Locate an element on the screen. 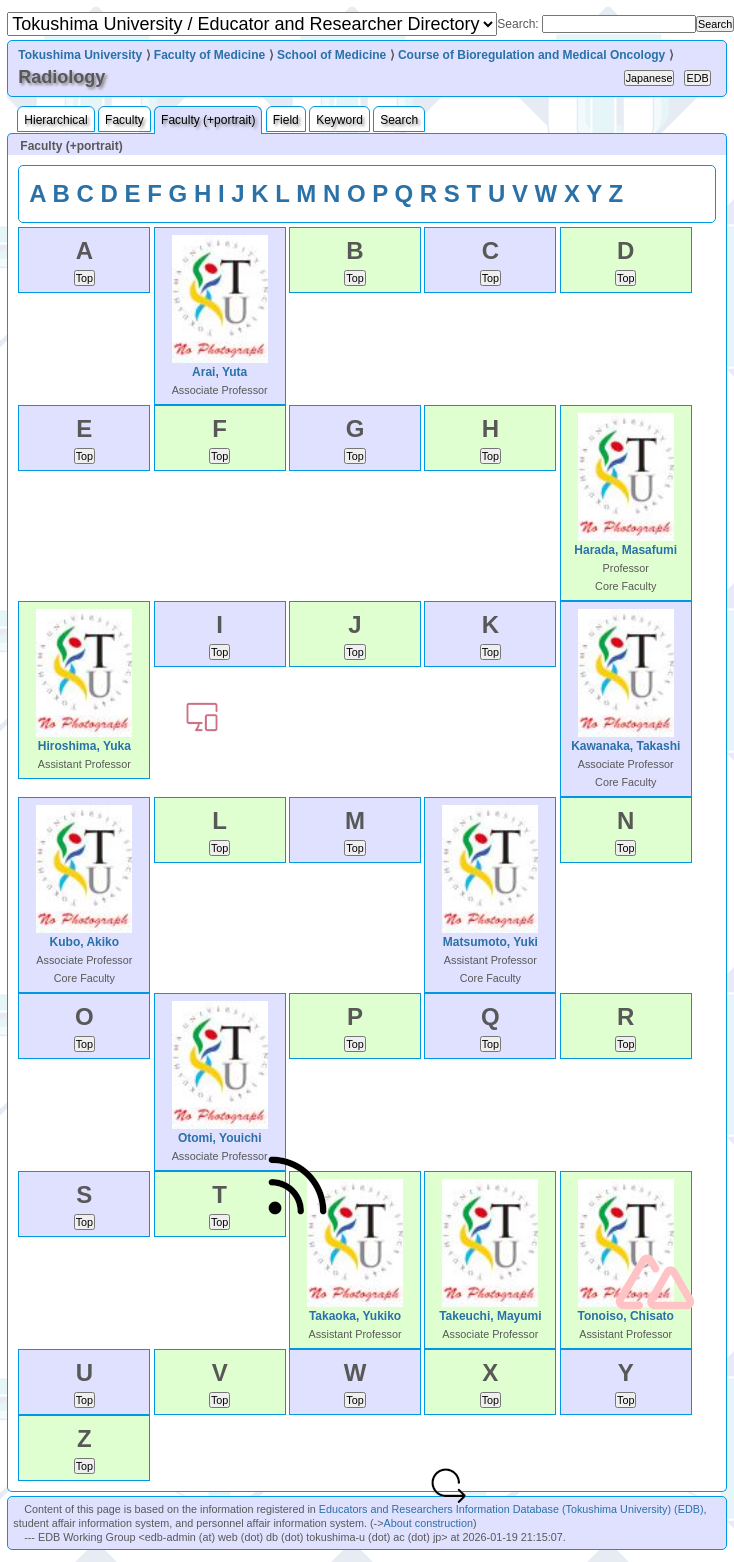  subscribe to RSS feed is located at coordinates (297, 1185).